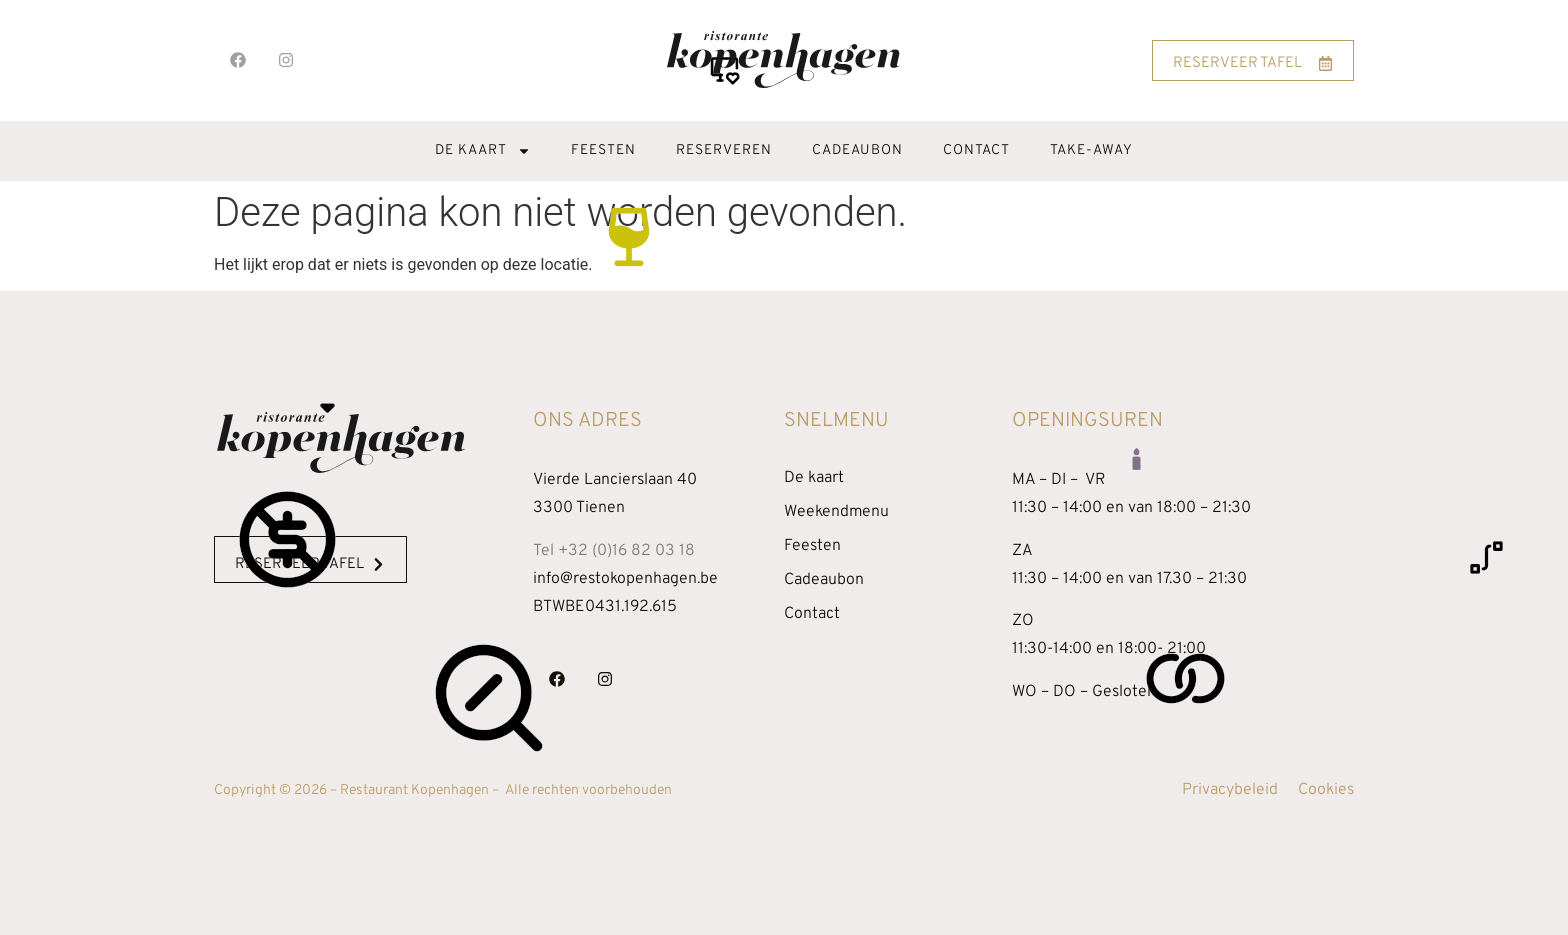 This screenshot has width=1568, height=935. What do you see at coordinates (1185, 678) in the screenshot?
I see `view connections or relationships between items` at bounding box center [1185, 678].